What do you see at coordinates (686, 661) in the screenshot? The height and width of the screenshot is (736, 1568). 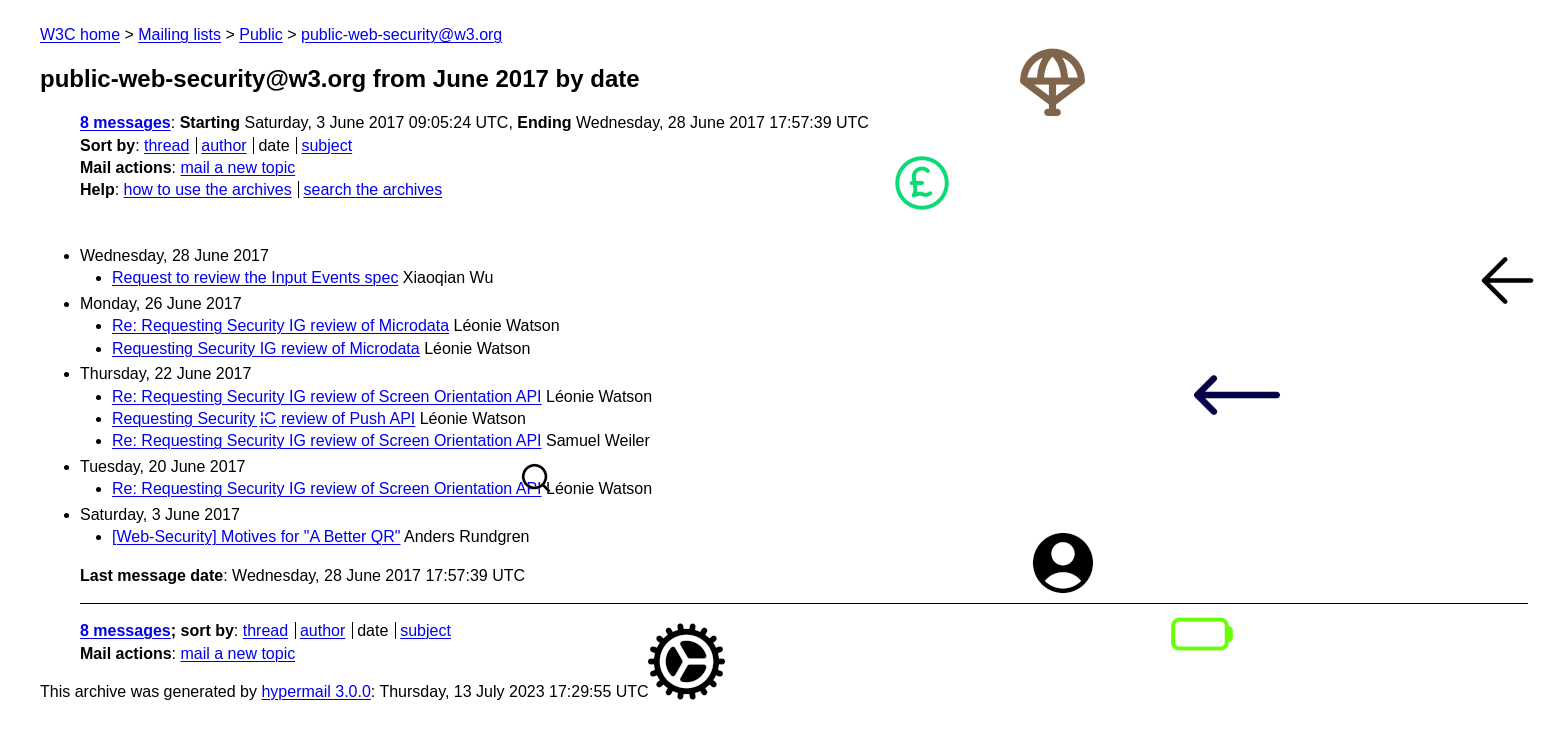 I see `access settings or preferences` at bounding box center [686, 661].